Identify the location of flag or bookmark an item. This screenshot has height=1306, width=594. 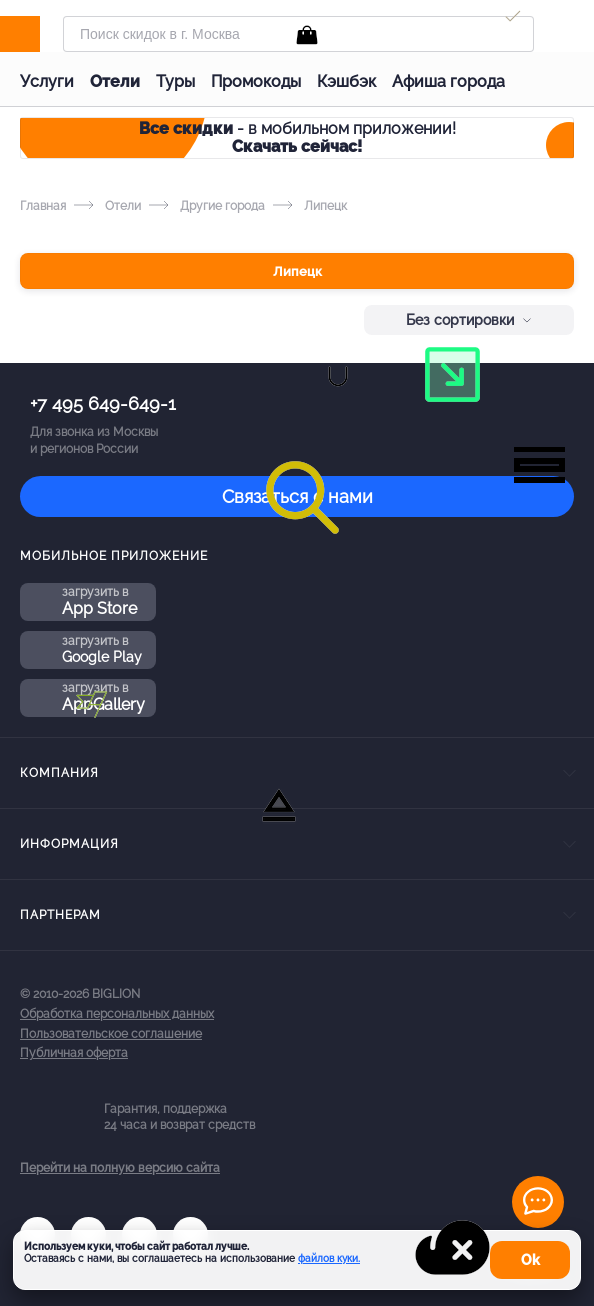
(91, 703).